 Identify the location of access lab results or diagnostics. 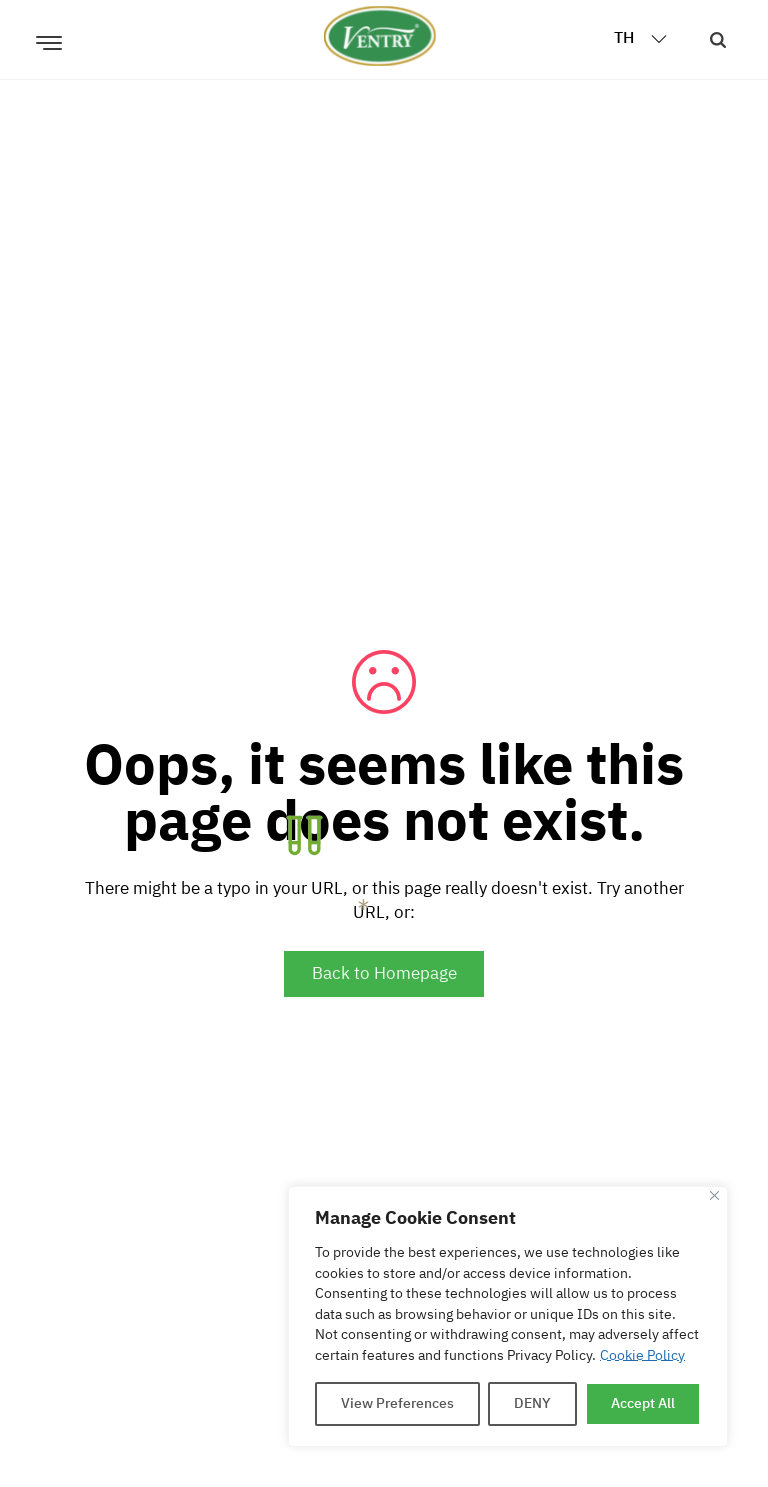
(304, 835).